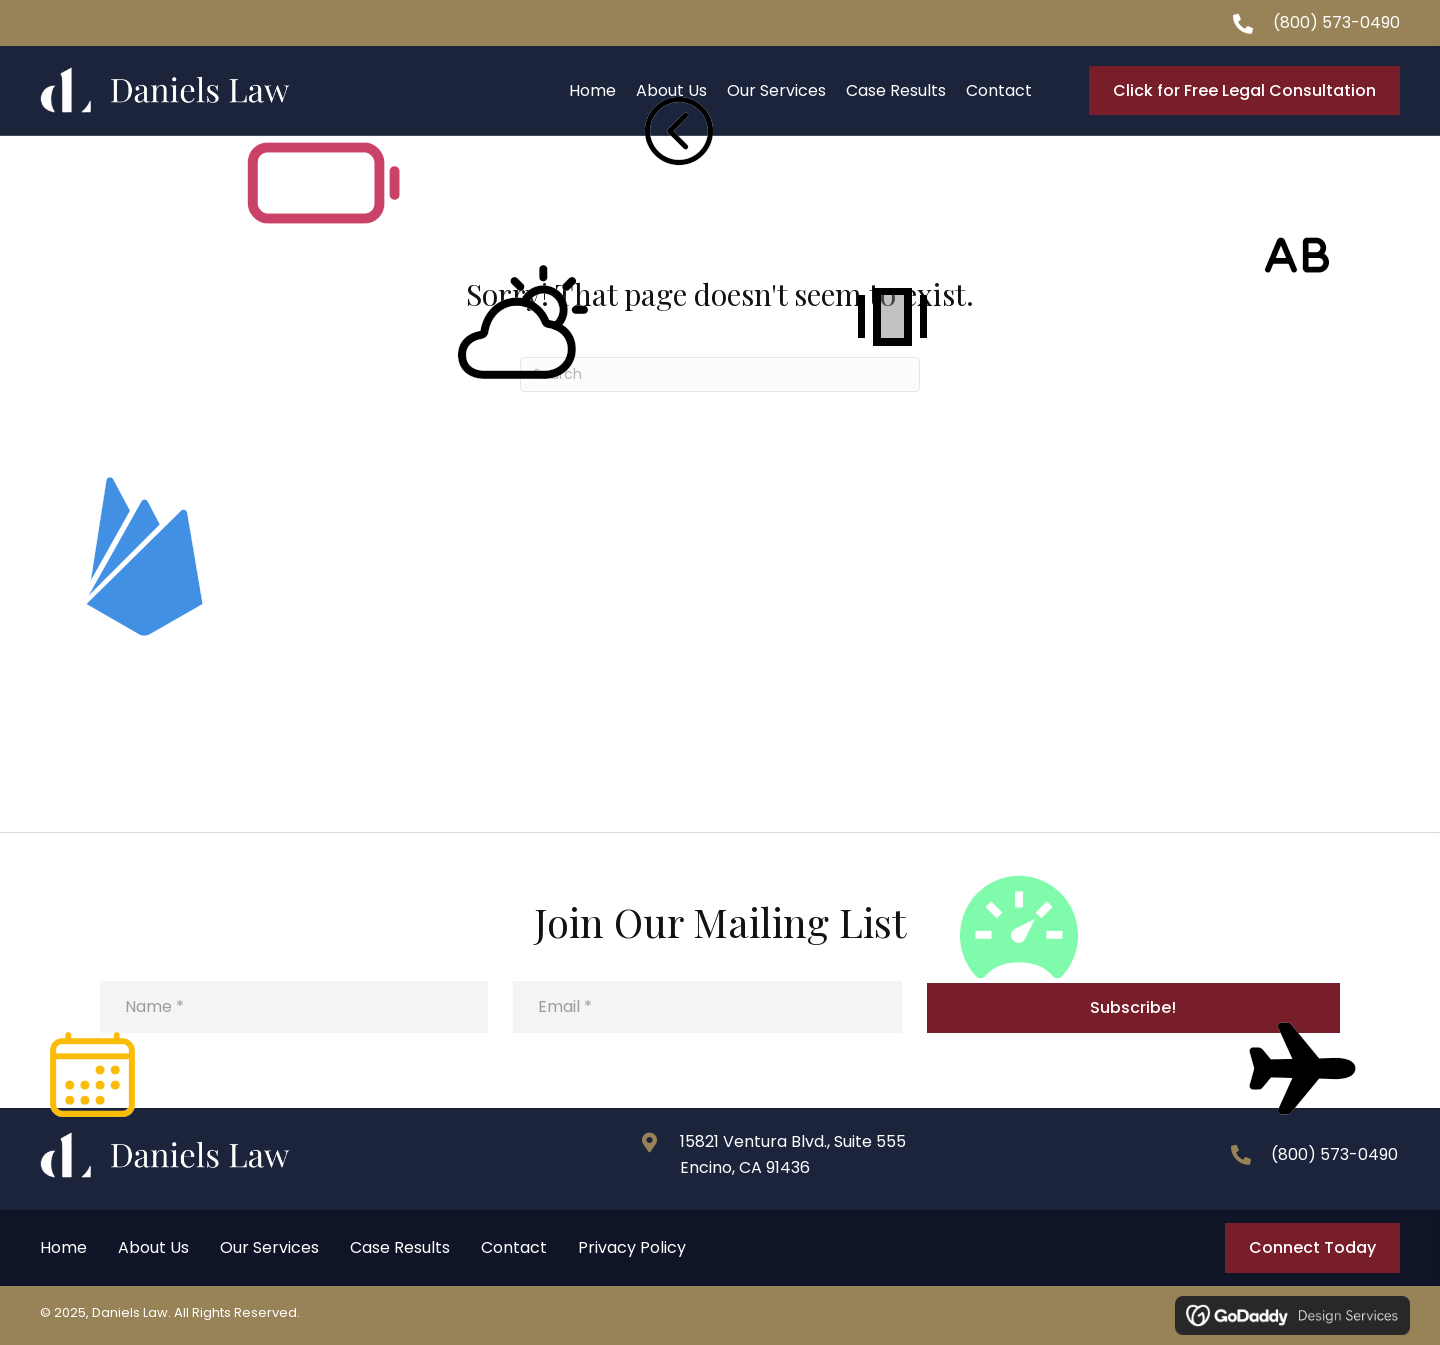  Describe the element at coordinates (523, 322) in the screenshot. I see `indicates partly cloudy weather conditions` at that location.